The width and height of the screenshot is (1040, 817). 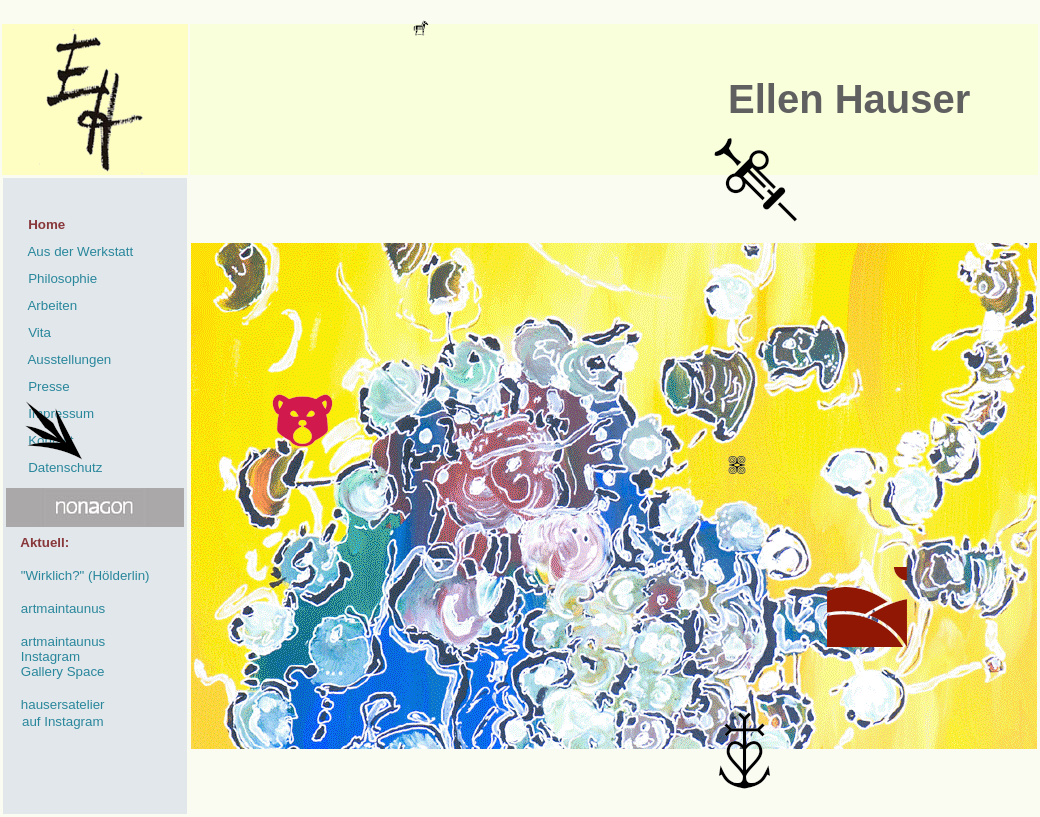 I want to click on access medical or health settings, so click(x=755, y=179).